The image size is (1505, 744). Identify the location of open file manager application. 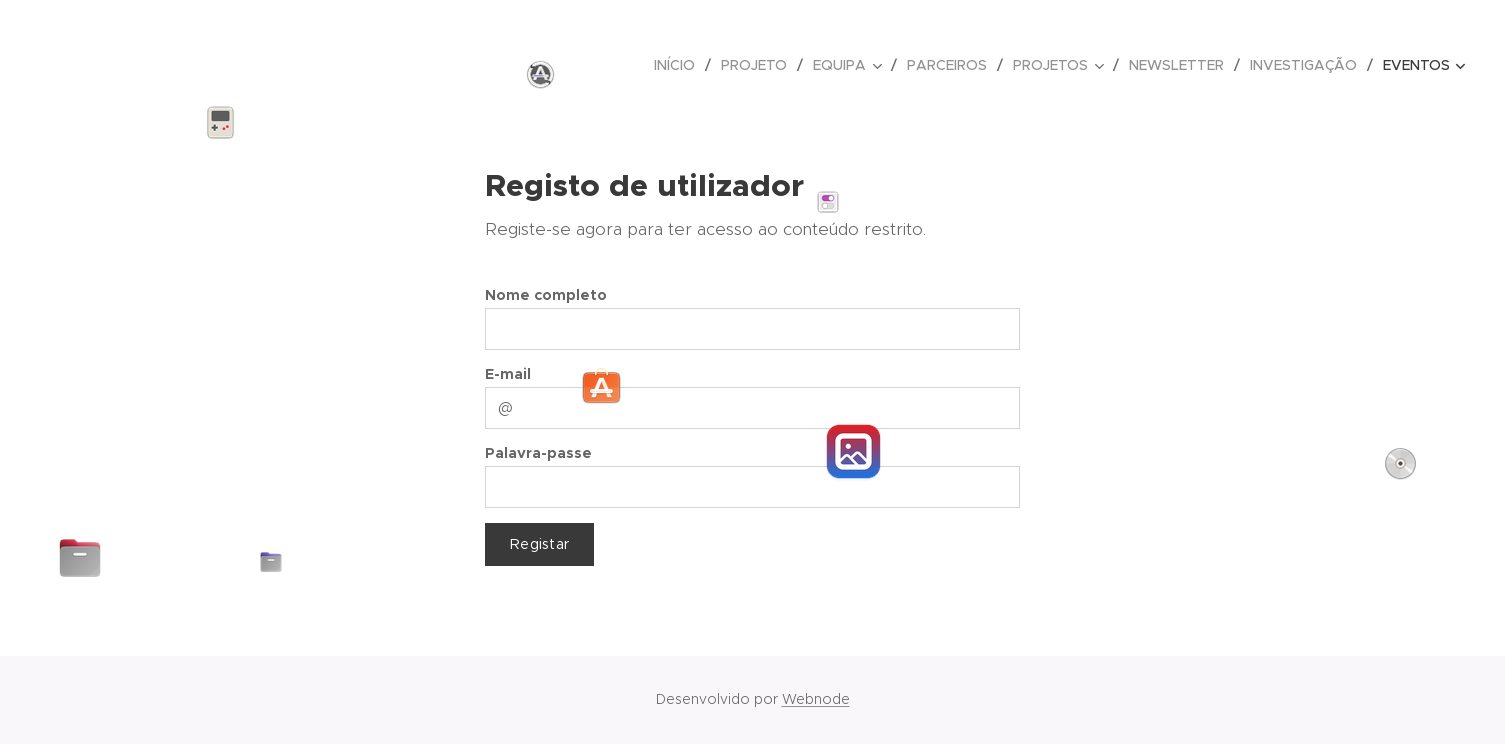
(80, 558).